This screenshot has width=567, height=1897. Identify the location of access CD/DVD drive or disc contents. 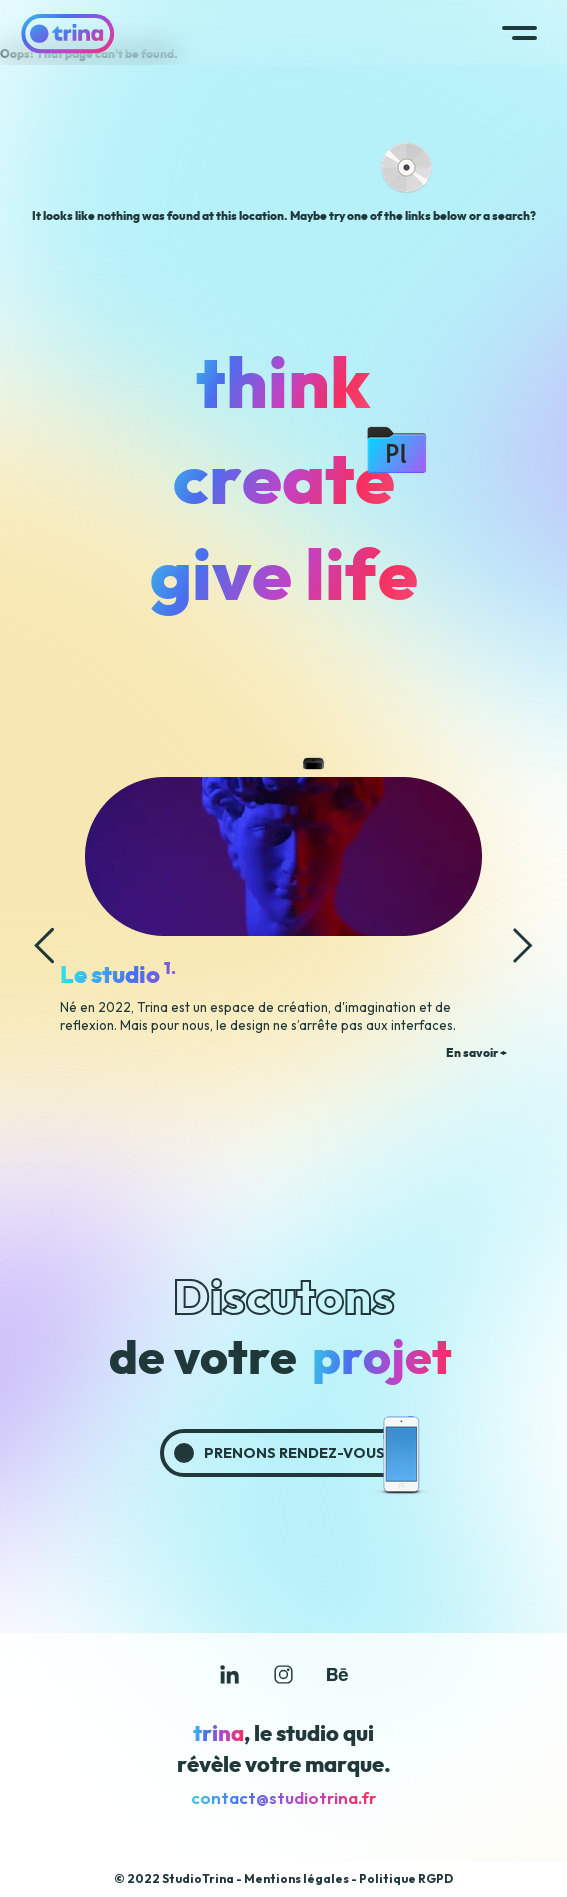
(406, 167).